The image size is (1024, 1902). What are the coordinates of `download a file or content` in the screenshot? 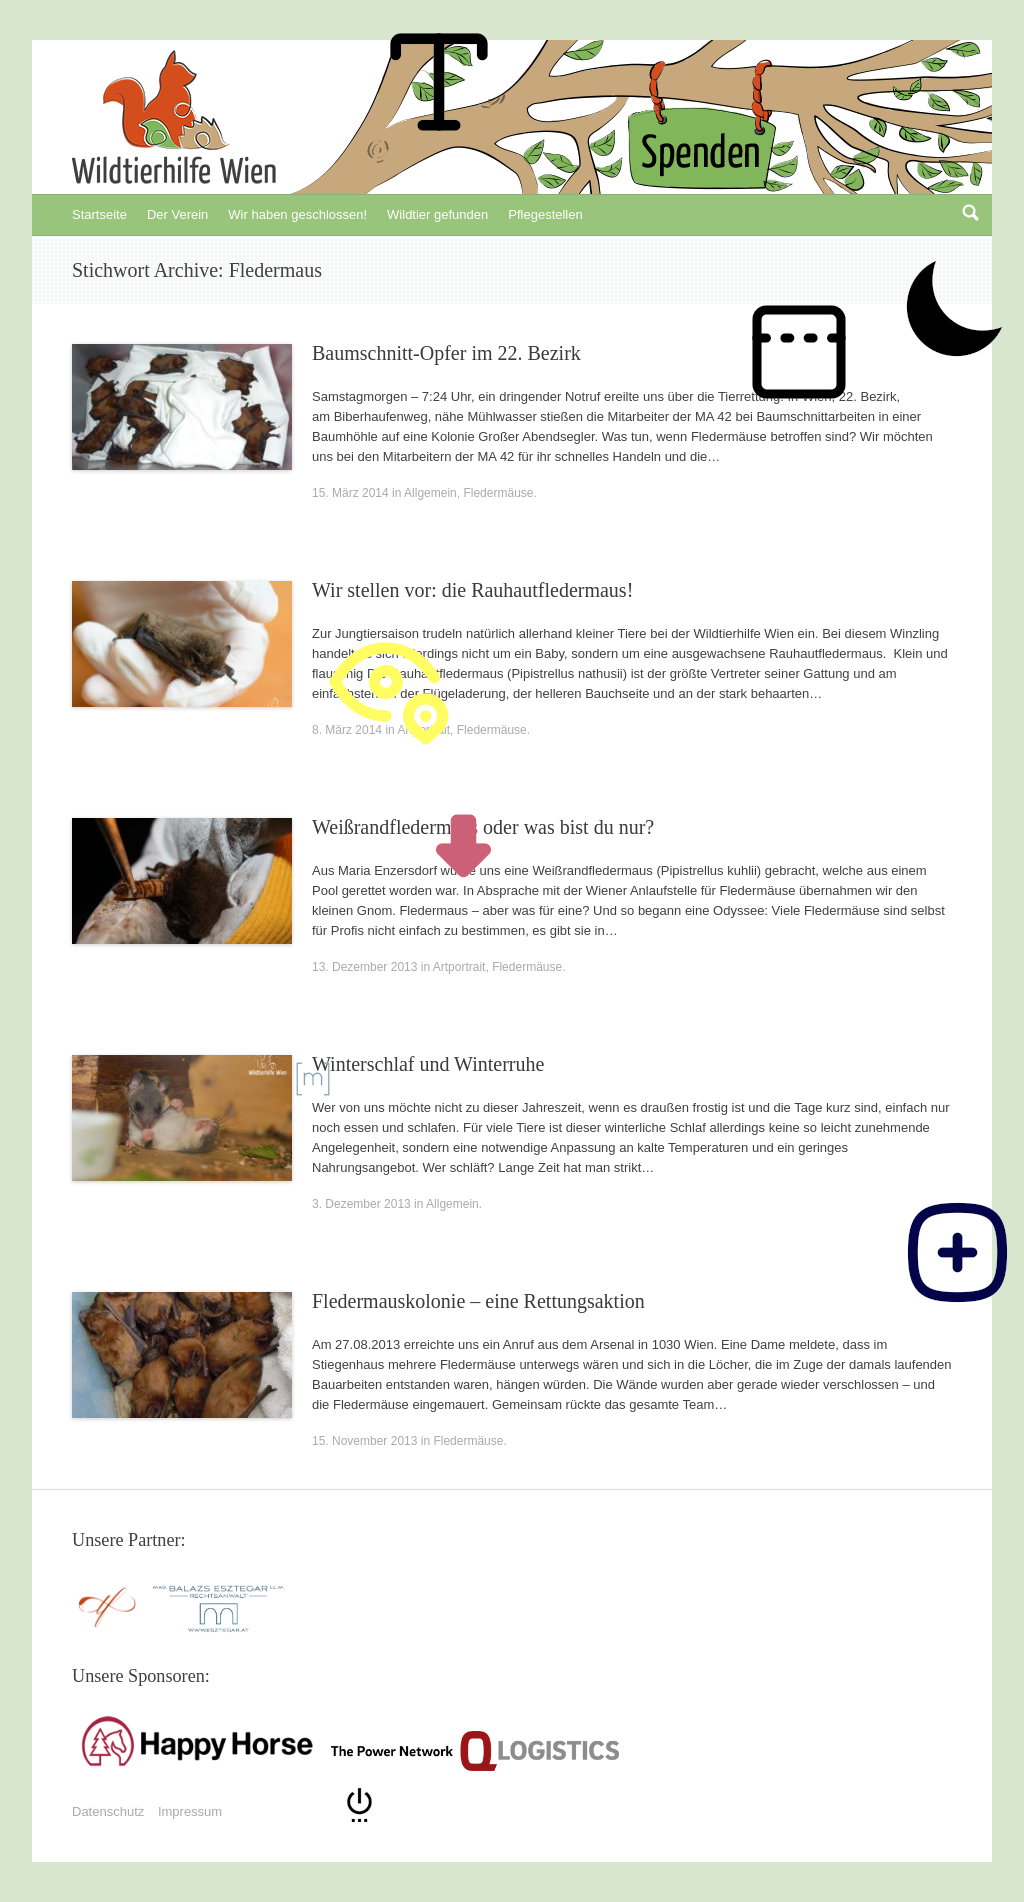 It's located at (463, 846).